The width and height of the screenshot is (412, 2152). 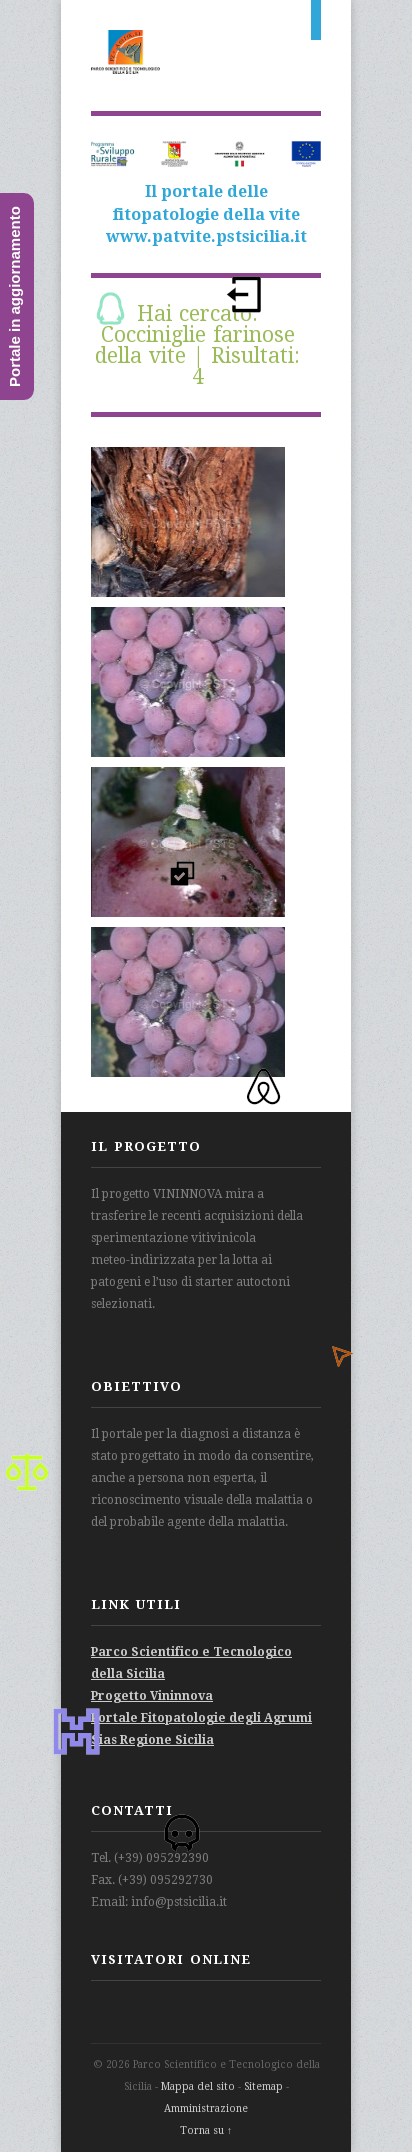 What do you see at coordinates (76, 1731) in the screenshot?
I see `mixtral AI model logo` at bounding box center [76, 1731].